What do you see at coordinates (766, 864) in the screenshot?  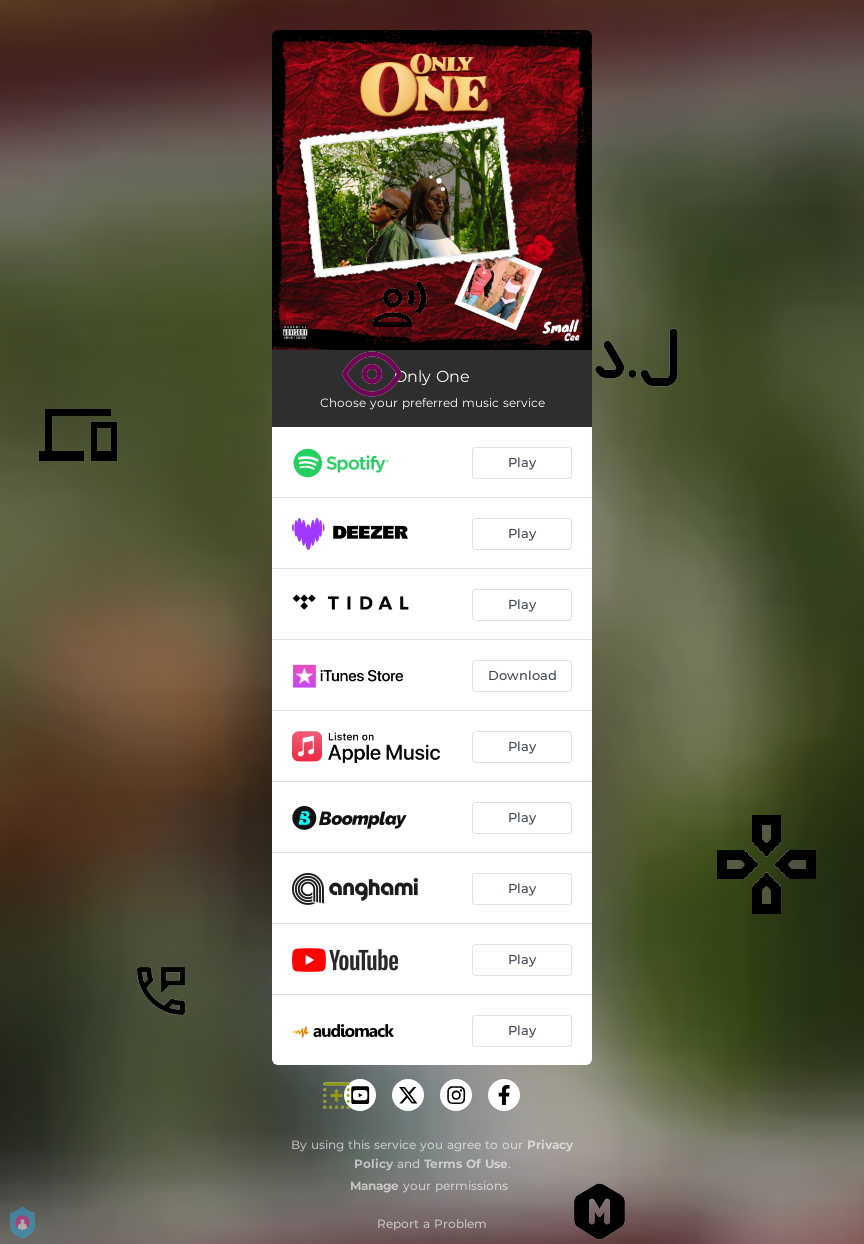 I see `access gaming features or settings` at bounding box center [766, 864].